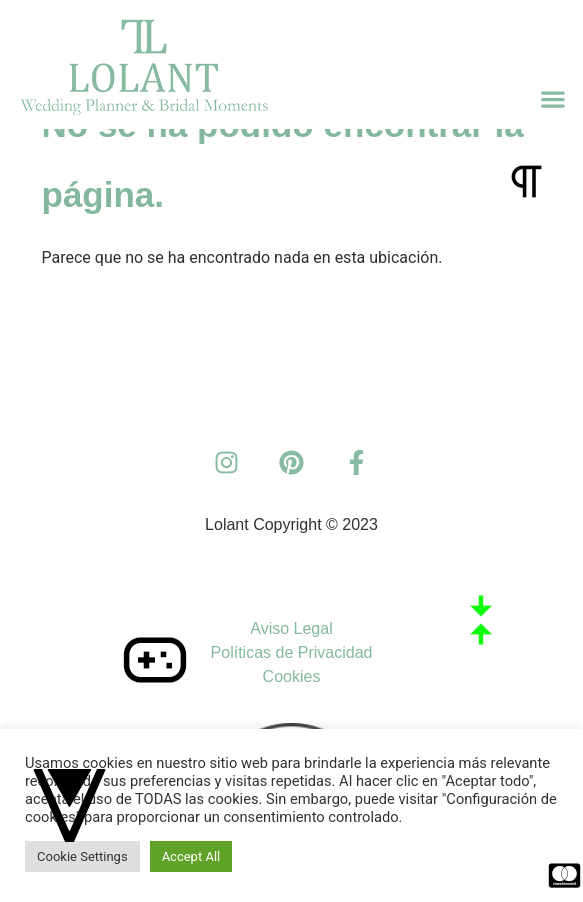  I want to click on open gaming or games section, so click(155, 660).